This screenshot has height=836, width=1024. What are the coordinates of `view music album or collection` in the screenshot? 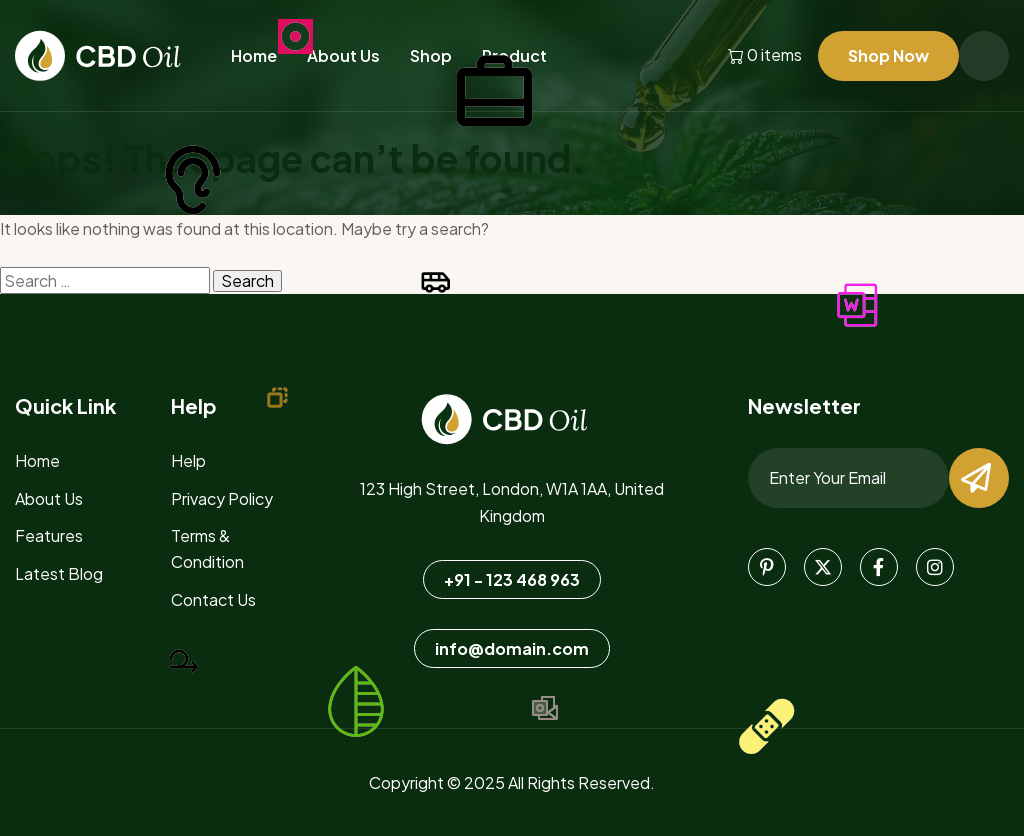 It's located at (295, 36).